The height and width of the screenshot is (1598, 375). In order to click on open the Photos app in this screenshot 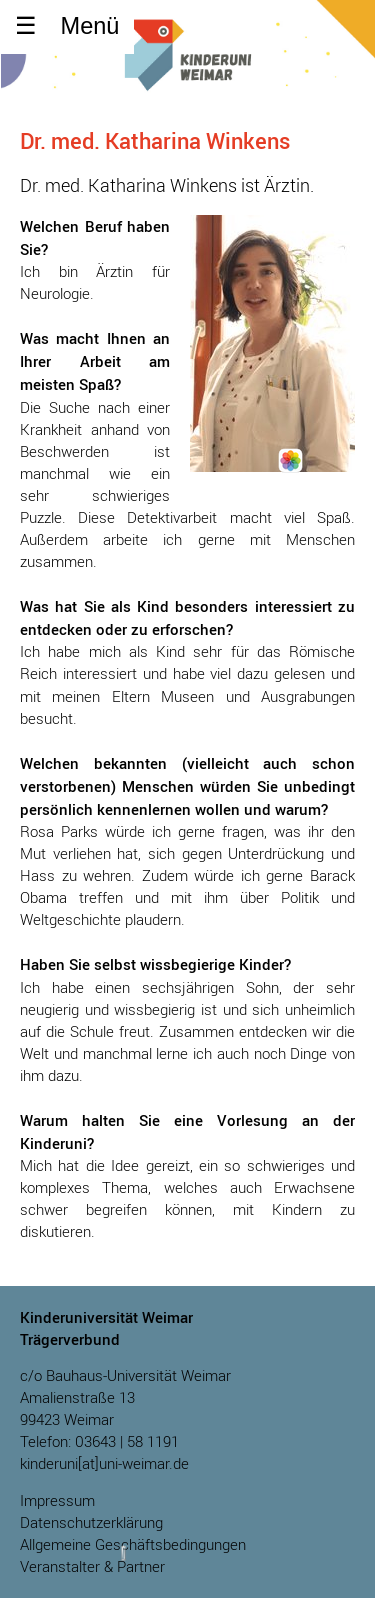, I will do `click(290, 460)`.